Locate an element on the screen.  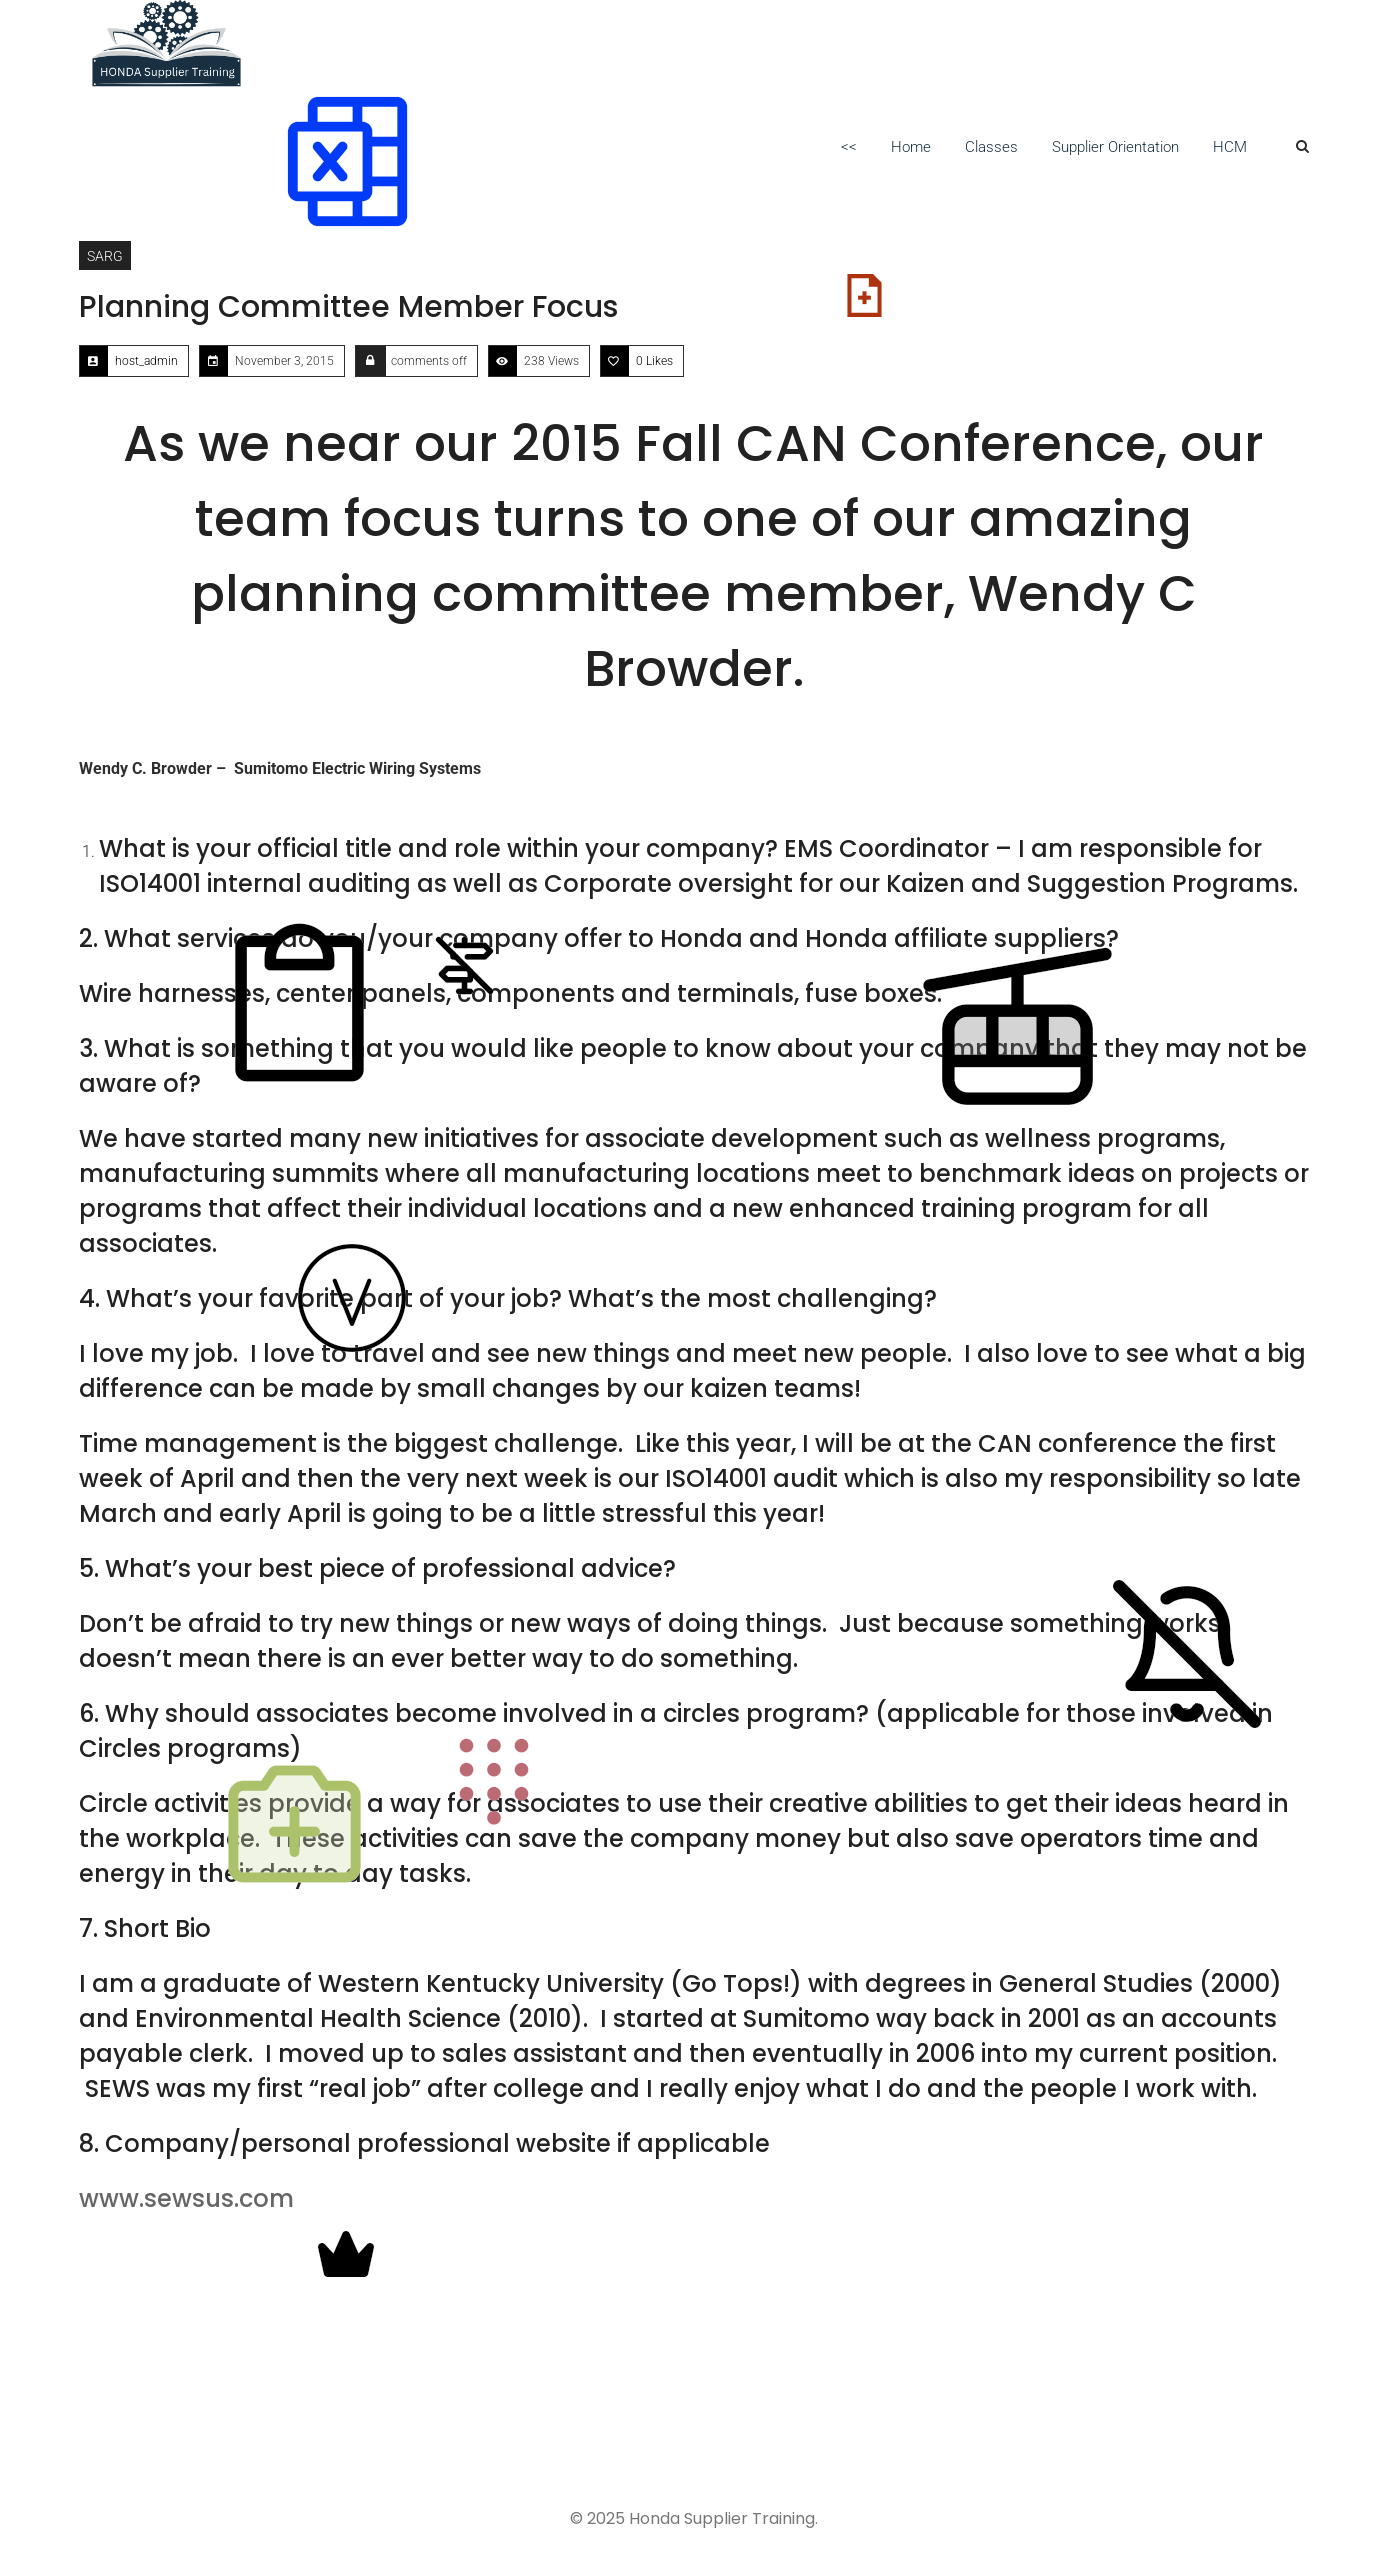
indicates items or options starting with the letter V is located at coordinates (352, 1298).